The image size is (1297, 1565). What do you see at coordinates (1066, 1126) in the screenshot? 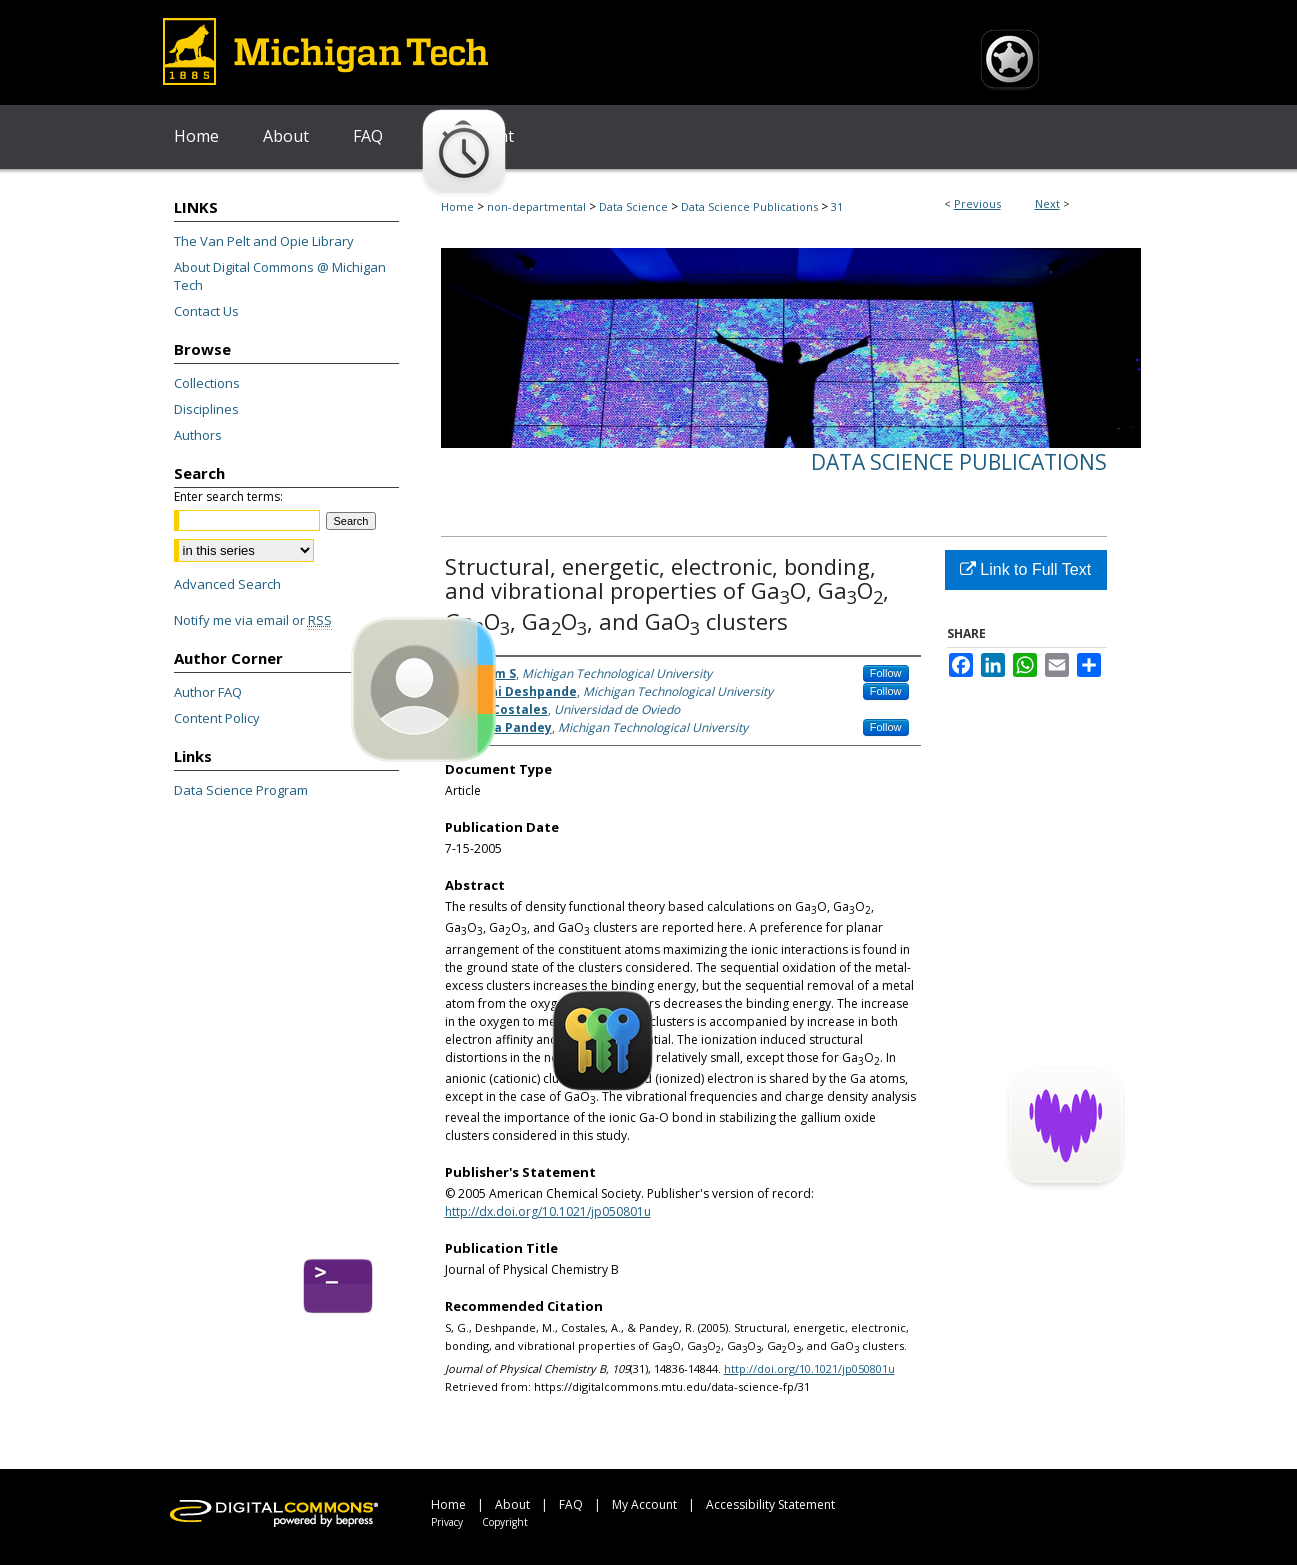
I see `open deezer music streaming app` at bounding box center [1066, 1126].